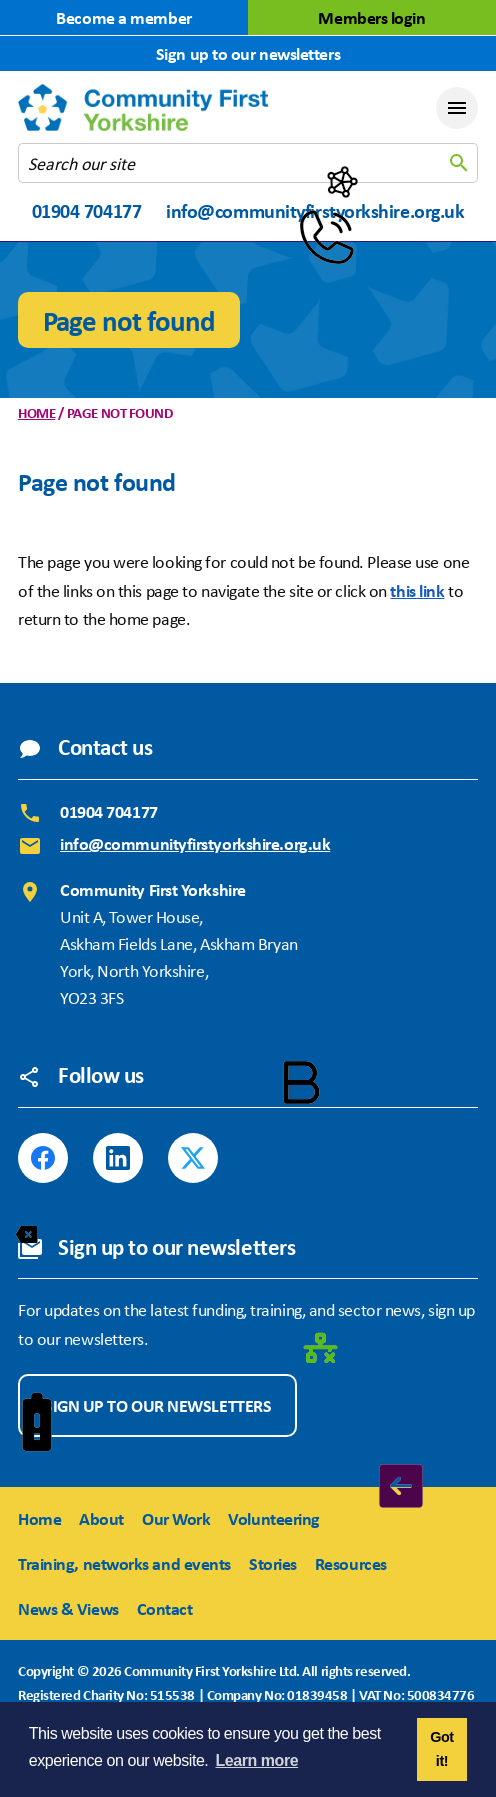 The image size is (496, 1797). What do you see at coordinates (320, 1348) in the screenshot?
I see `network connection error or failure` at bounding box center [320, 1348].